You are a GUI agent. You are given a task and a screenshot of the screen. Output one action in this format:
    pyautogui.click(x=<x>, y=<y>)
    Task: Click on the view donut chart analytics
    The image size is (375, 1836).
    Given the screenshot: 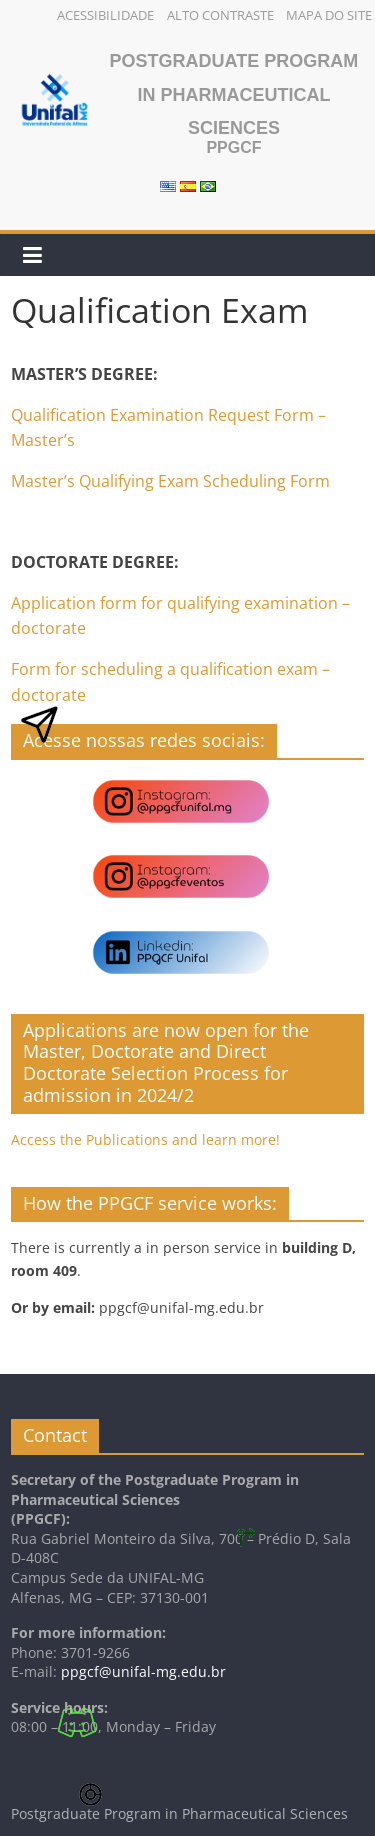 What is the action you would take?
    pyautogui.click(x=90, y=1794)
    